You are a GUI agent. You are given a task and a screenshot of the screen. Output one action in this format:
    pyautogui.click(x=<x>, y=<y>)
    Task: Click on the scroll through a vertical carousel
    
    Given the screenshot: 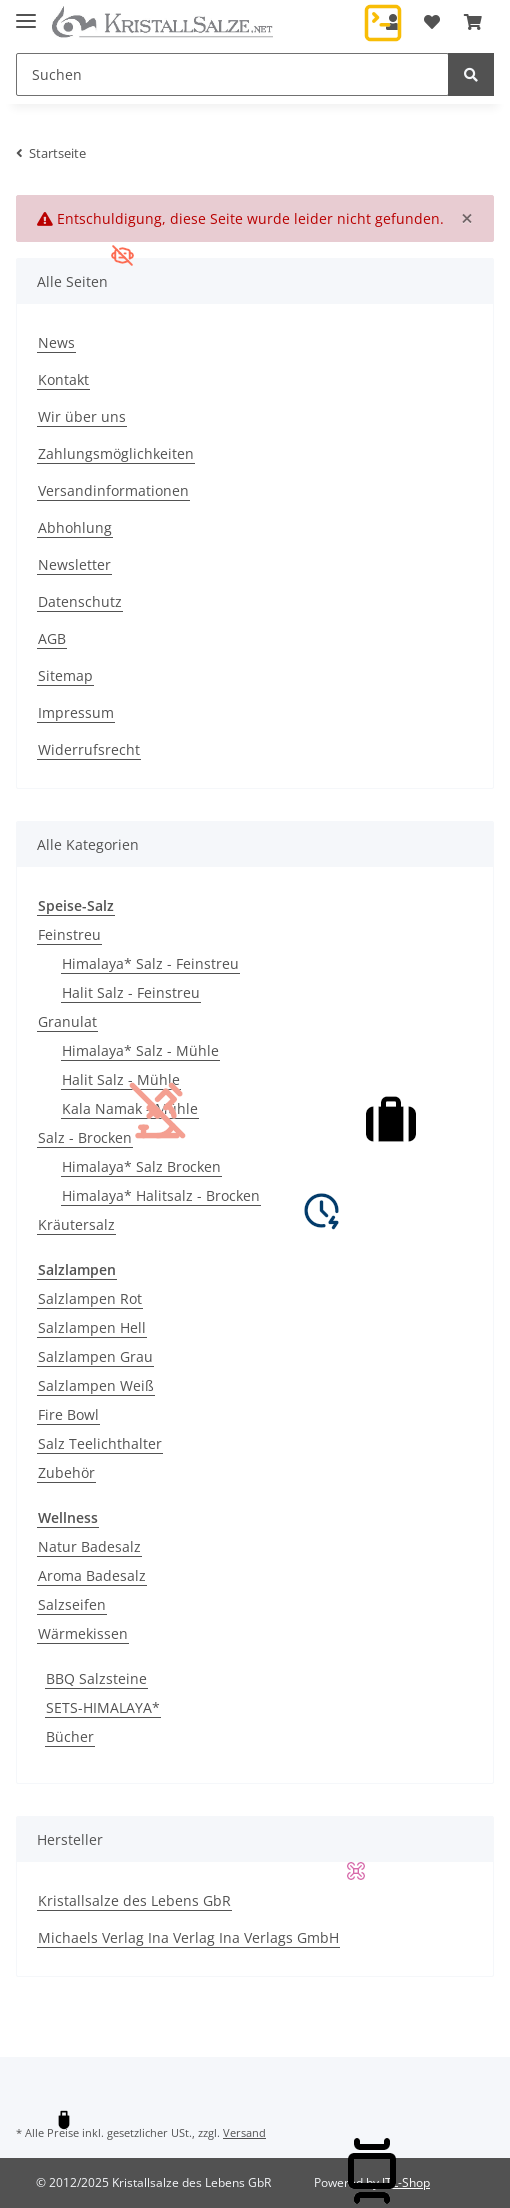 What is the action you would take?
    pyautogui.click(x=372, y=2171)
    